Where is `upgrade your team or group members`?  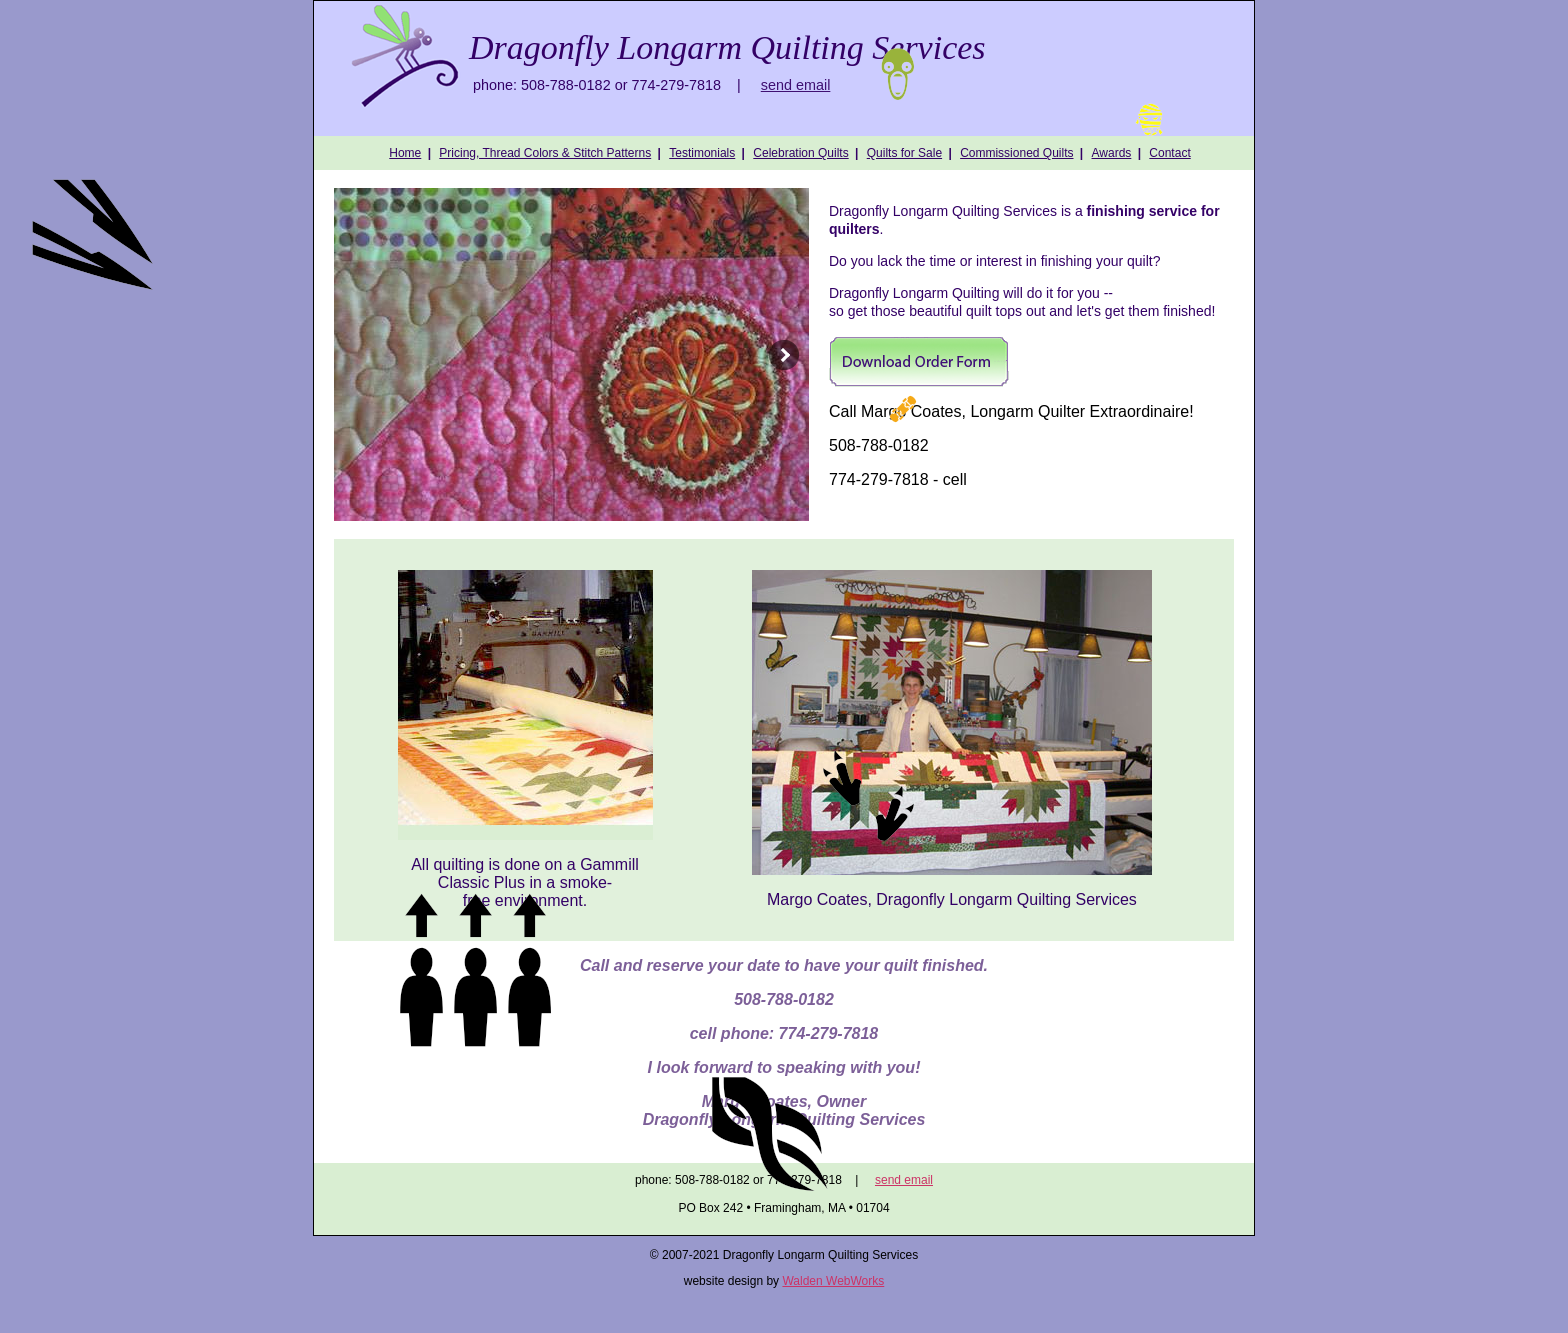 upgrade your team or group members is located at coordinates (475, 969).